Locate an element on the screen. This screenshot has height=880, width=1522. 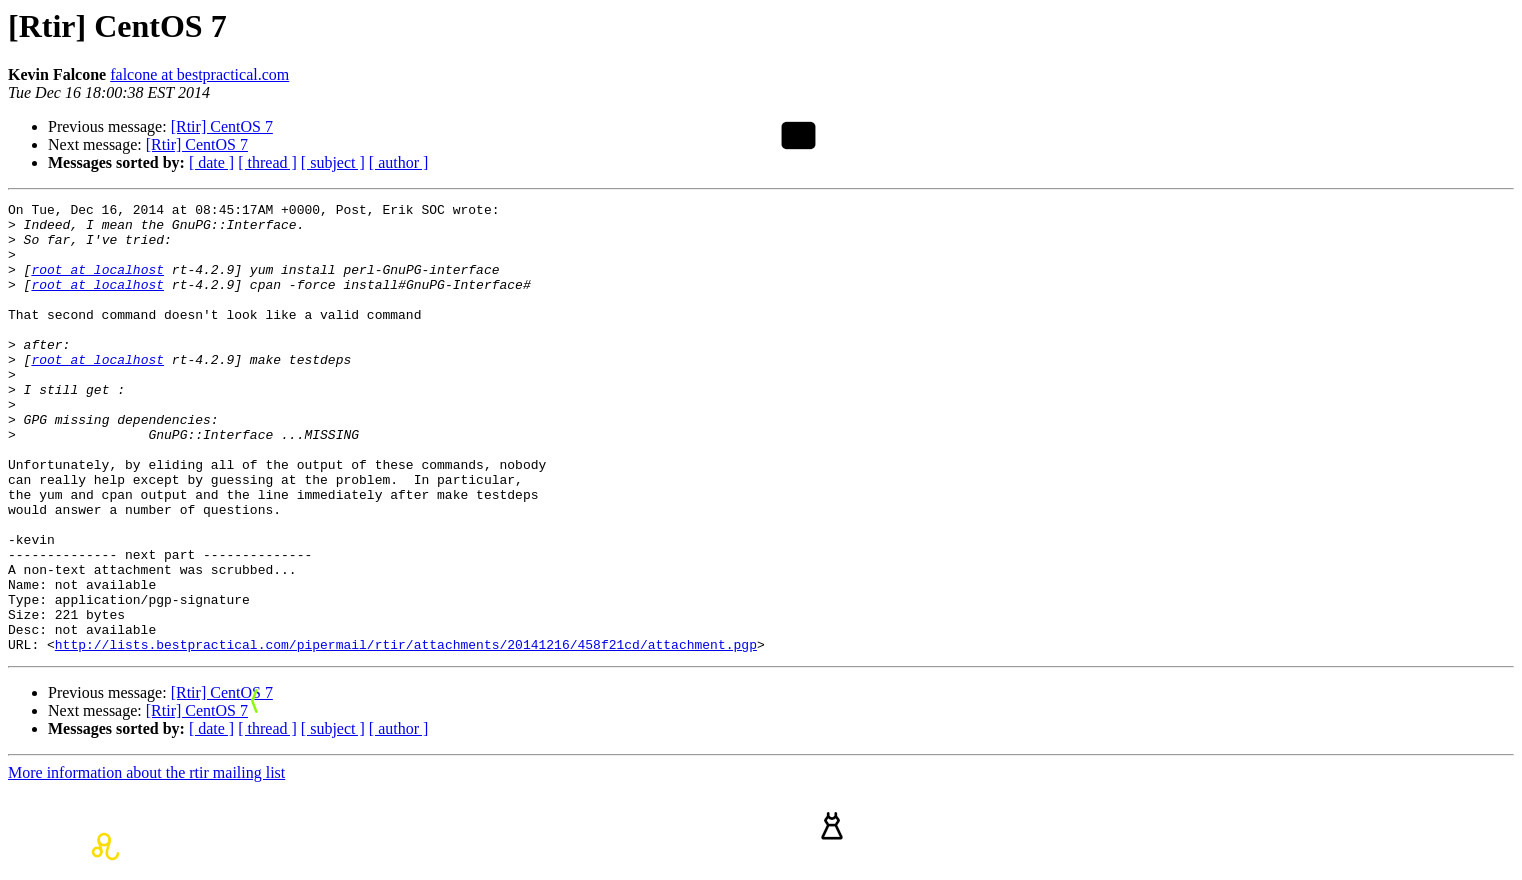
indicates leo zodiac sign is located at coordinates (105, 846).